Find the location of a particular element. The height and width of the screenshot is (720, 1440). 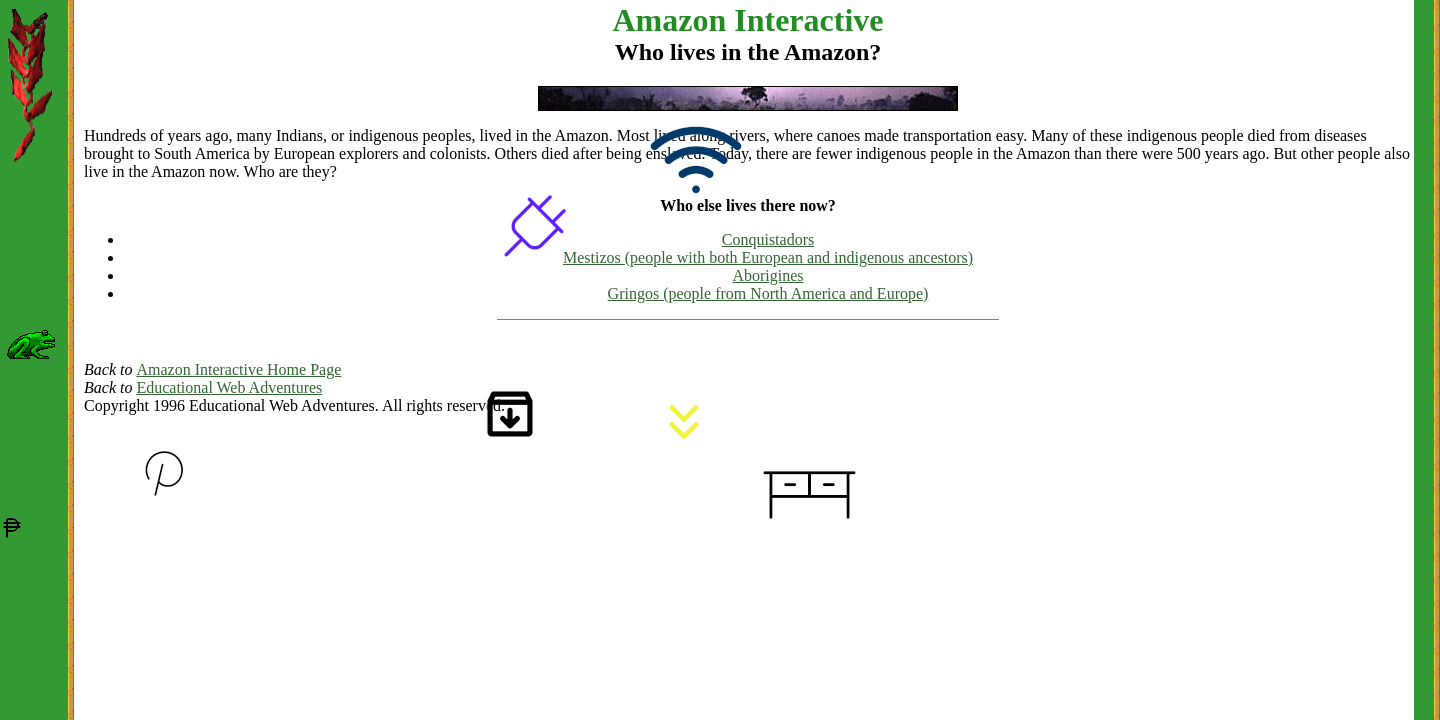

download to local storage is located at coordinates (510, 414).